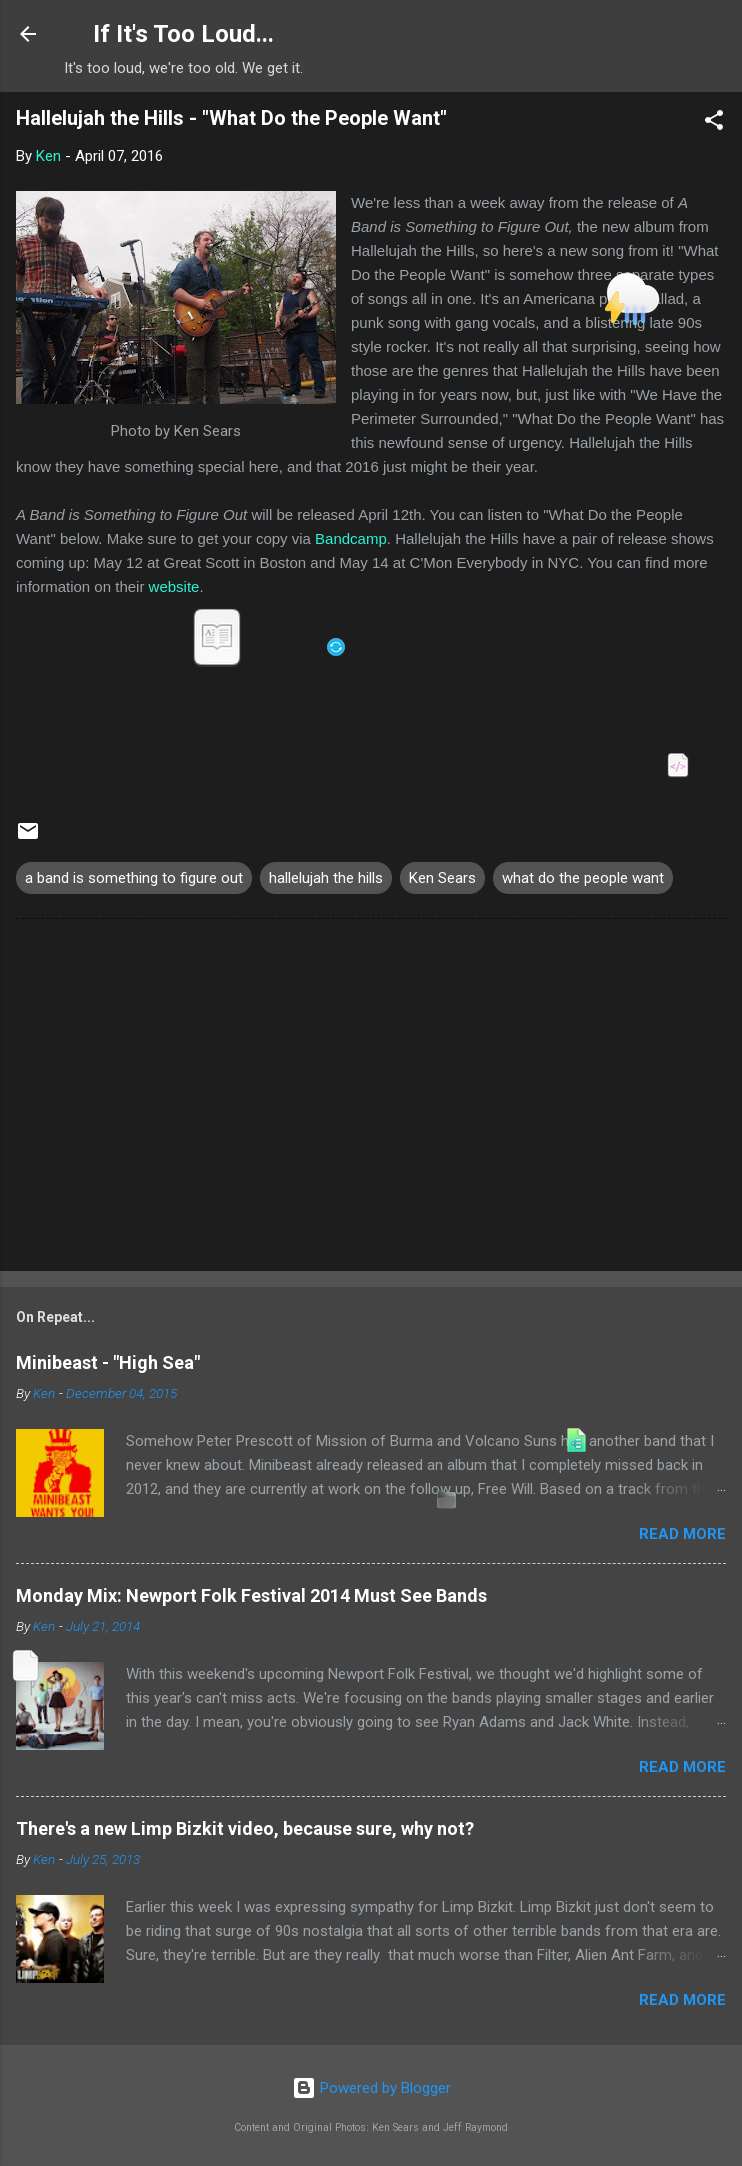 The image size is (742, 2166). What do you see at coordinates (678, 765) in the screenshot?
I see `an XML document file` at bounding box center [678, 765].